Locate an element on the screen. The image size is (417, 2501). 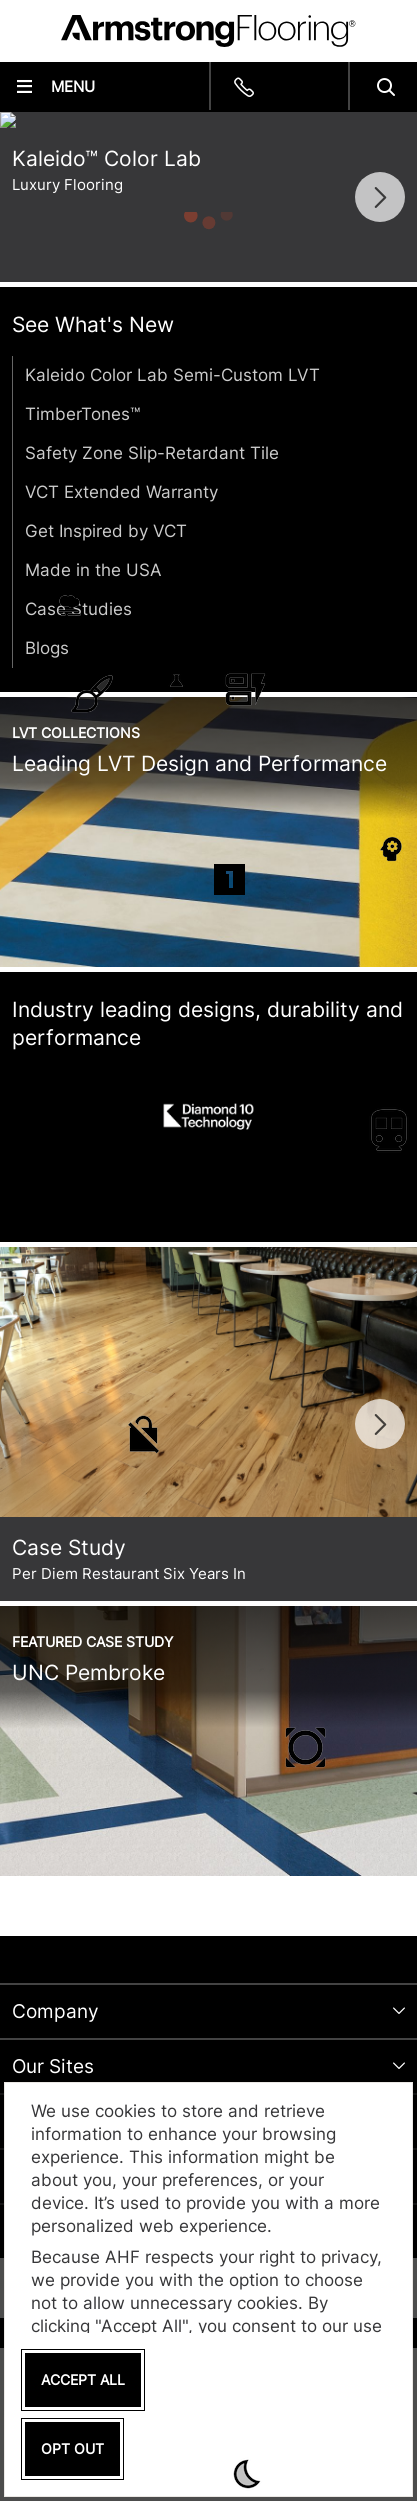
select option one or first item is located at coordinates (229, 879).